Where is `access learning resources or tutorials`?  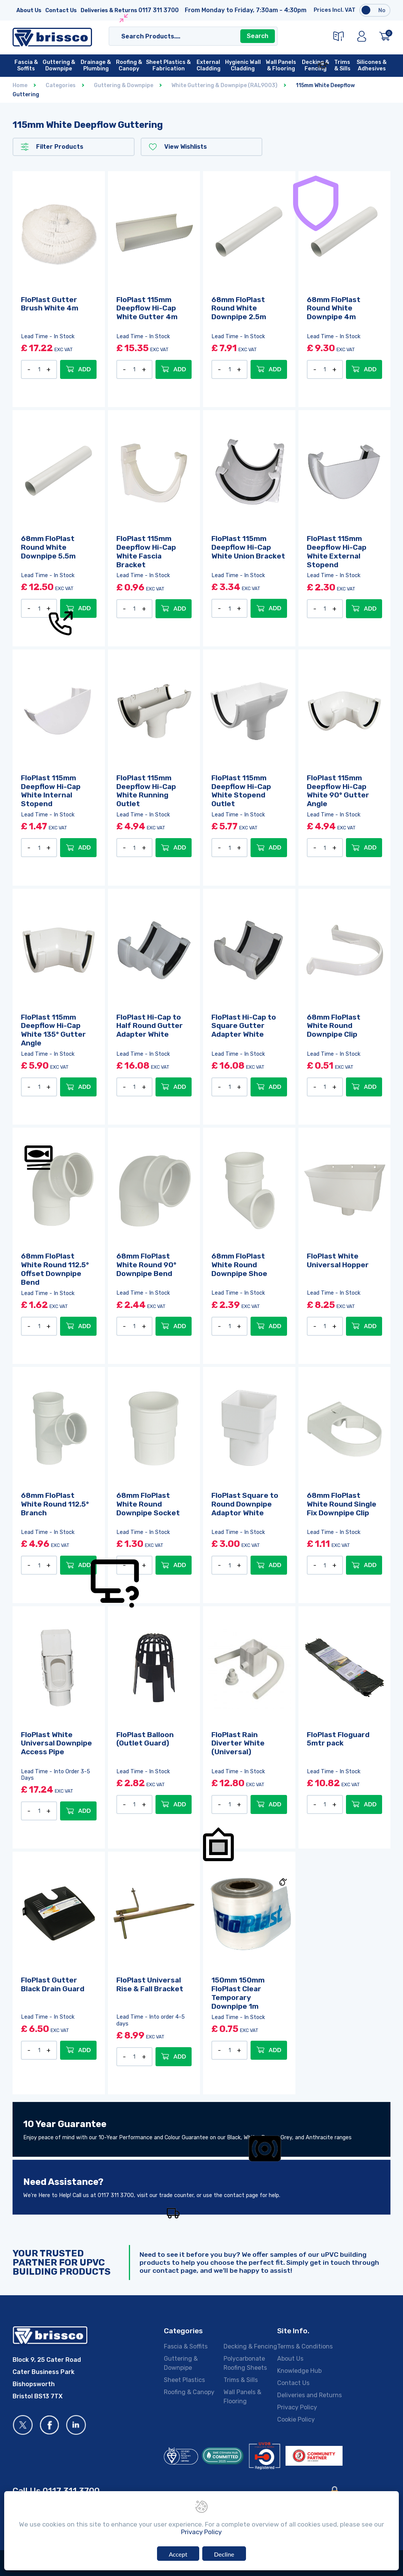 access learning resources or tutorials is located at coordinates (323, 65).